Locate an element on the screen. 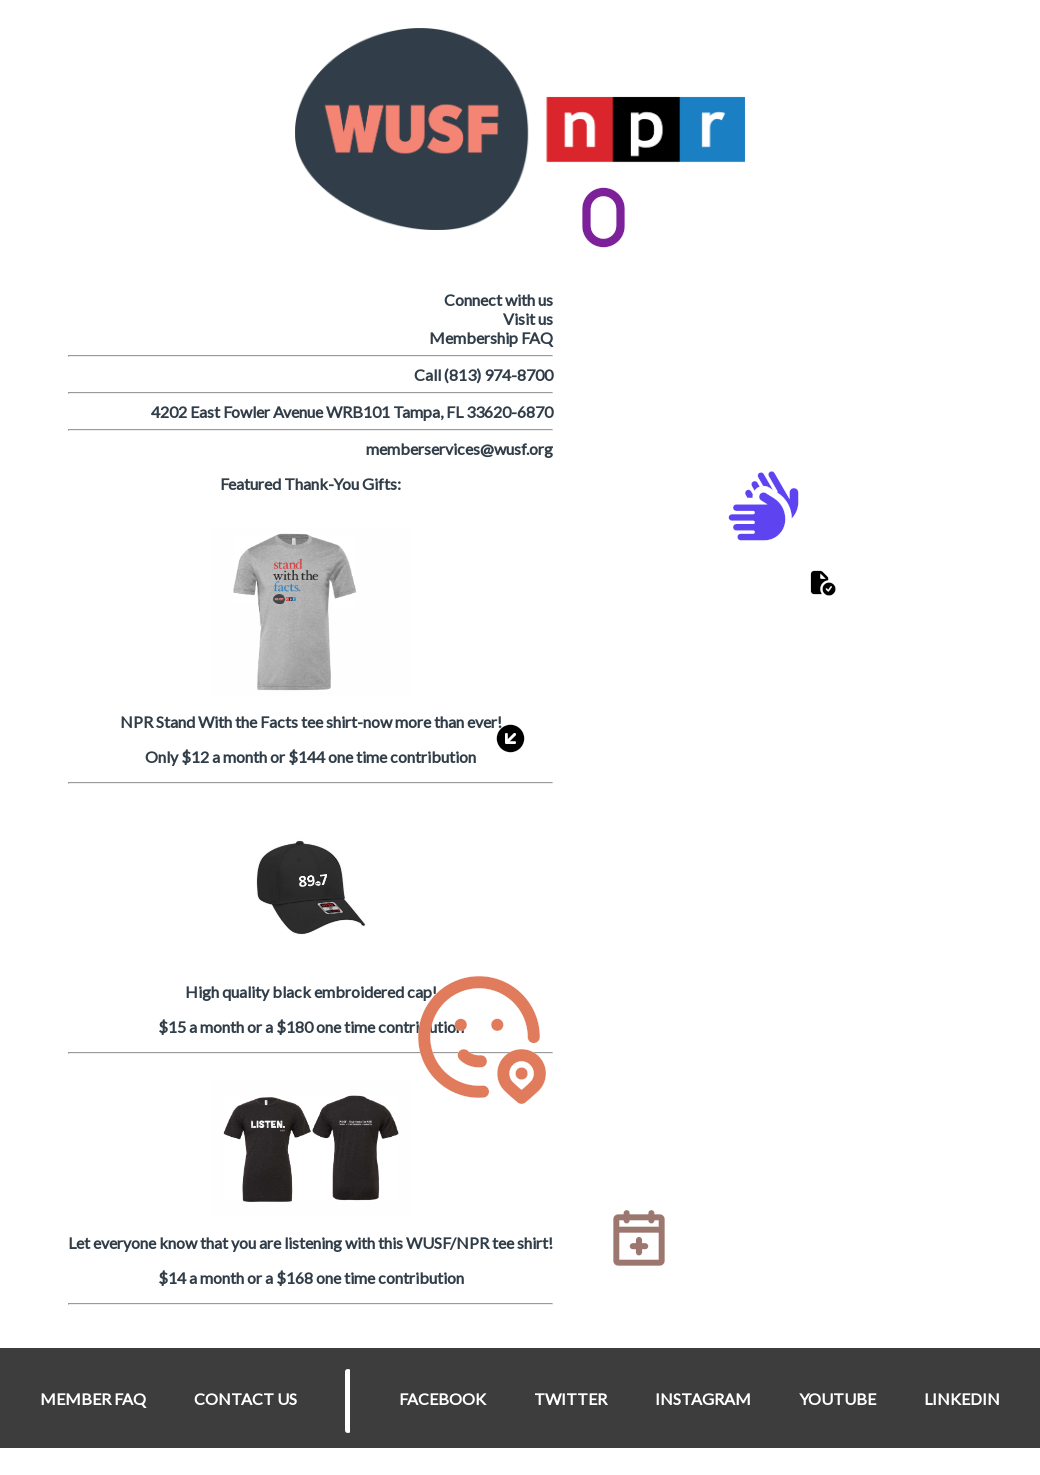  add a new event to the calendar is located at coordinates (639, 1240).